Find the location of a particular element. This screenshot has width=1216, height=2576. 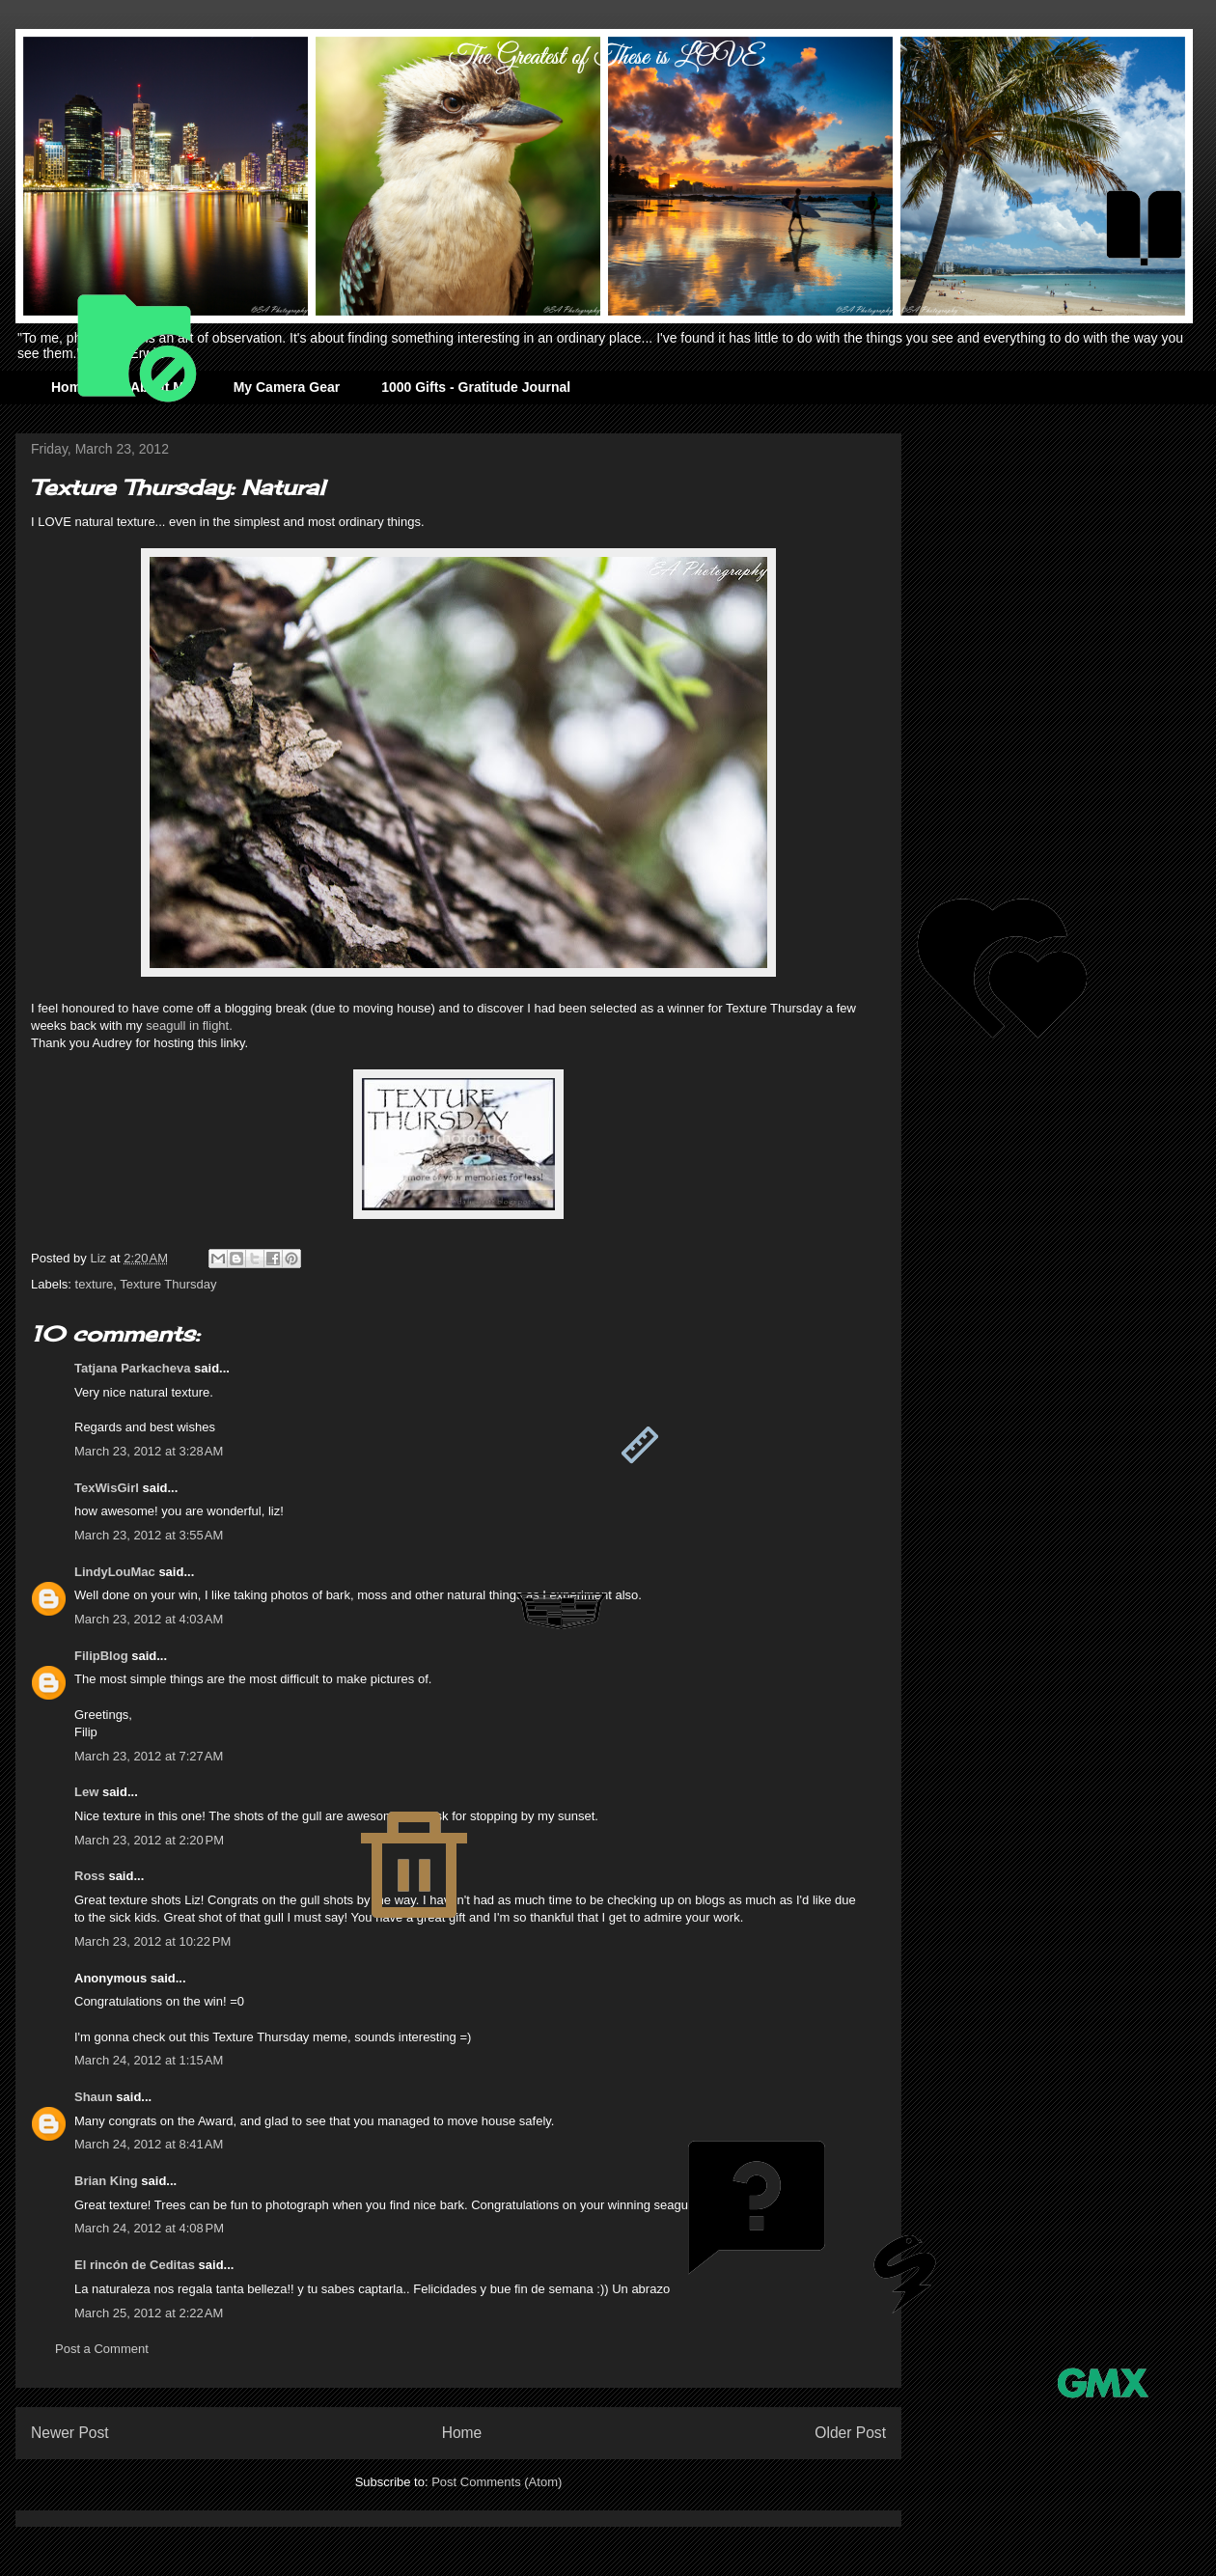

access measurement or sizing tools is located at coordinates (640, 1444).